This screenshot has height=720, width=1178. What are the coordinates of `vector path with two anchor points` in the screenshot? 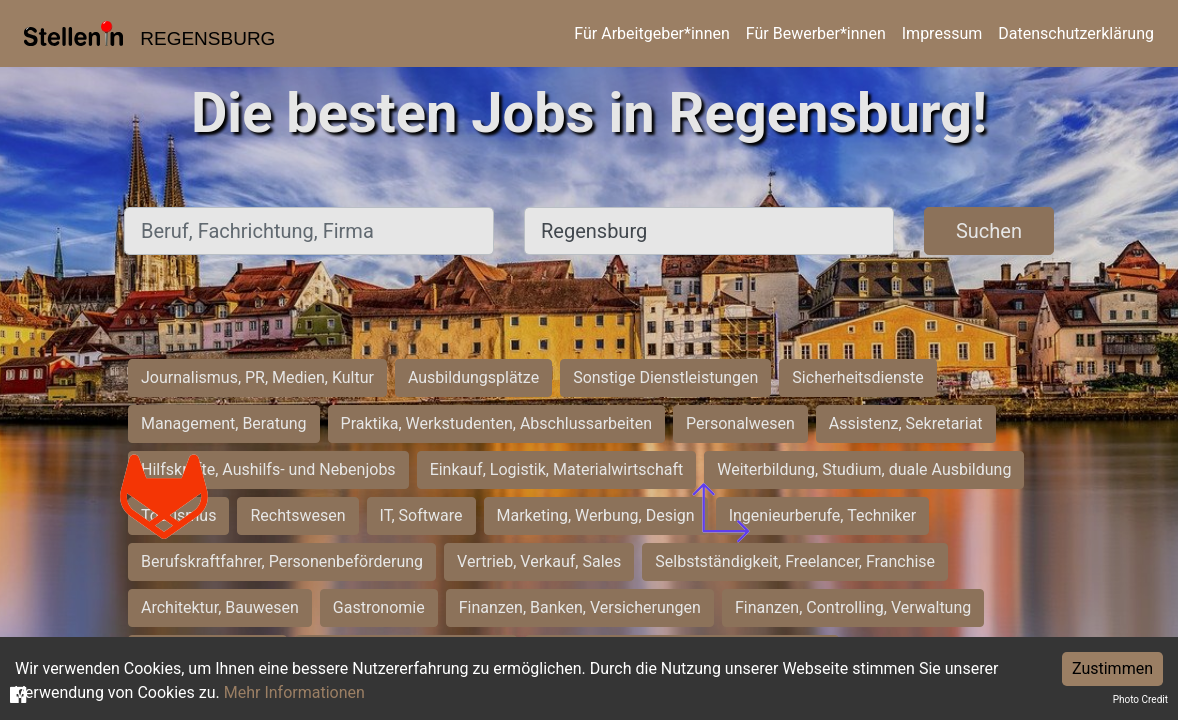 It's located at (718, 511).